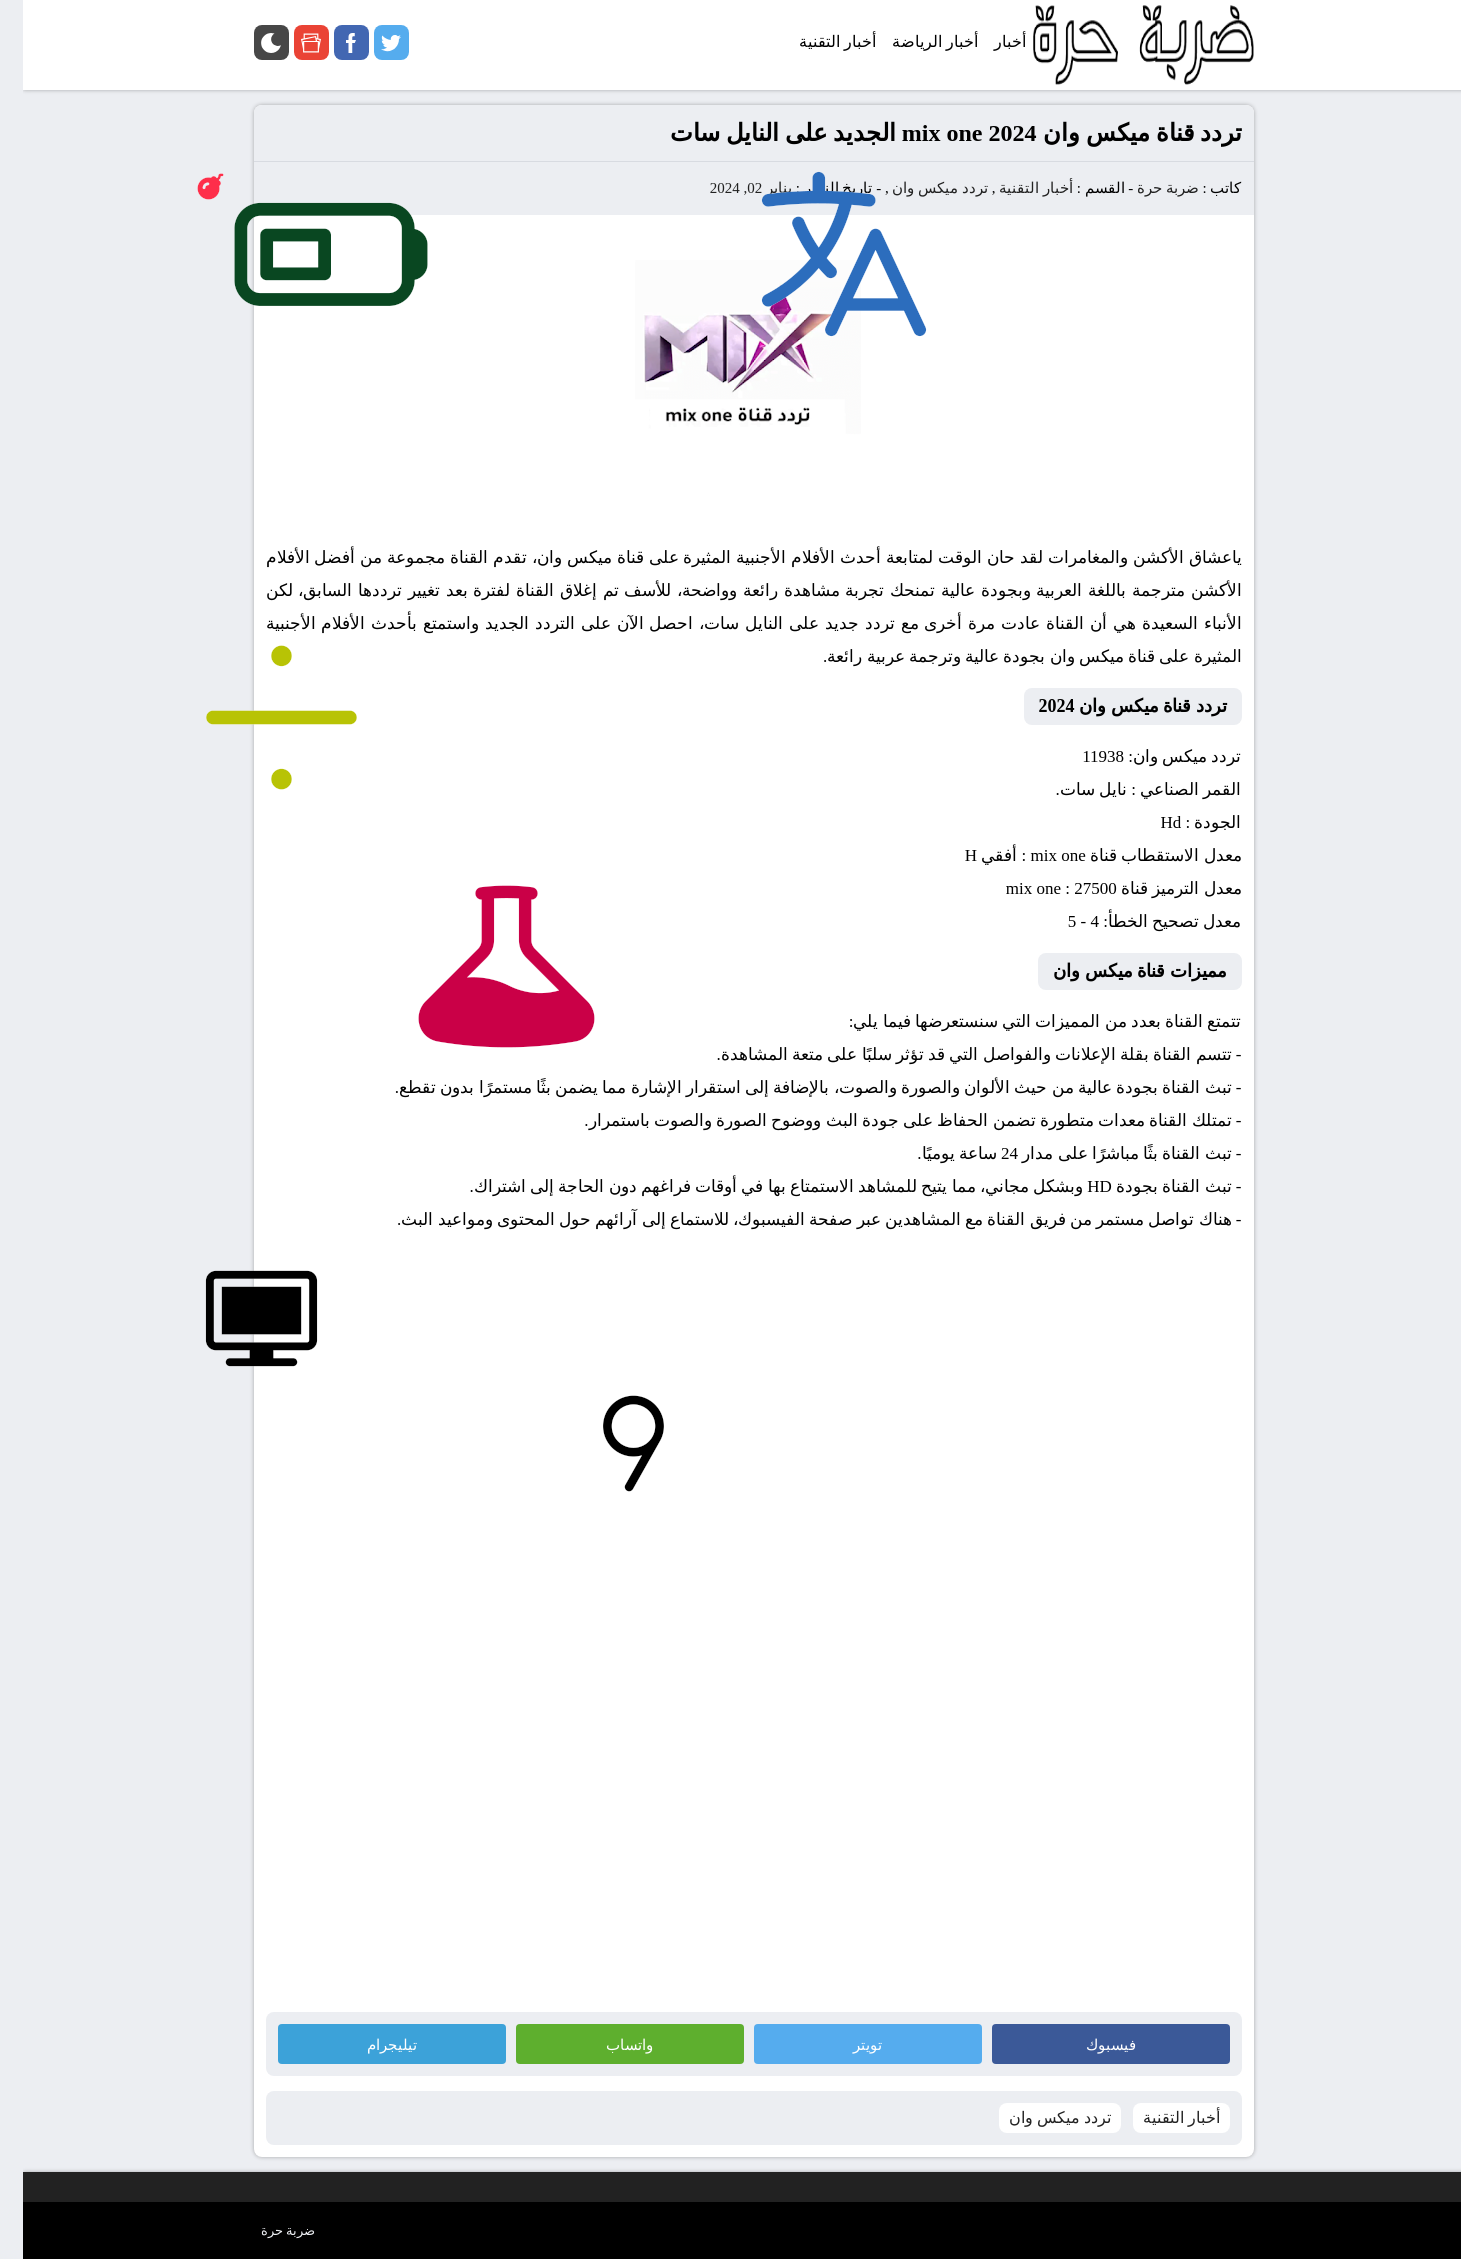  What do you see at coordinates (261, 1318) in the screenshot?
I see `access TV or video streaming options` at bounding box center [261, 1318].